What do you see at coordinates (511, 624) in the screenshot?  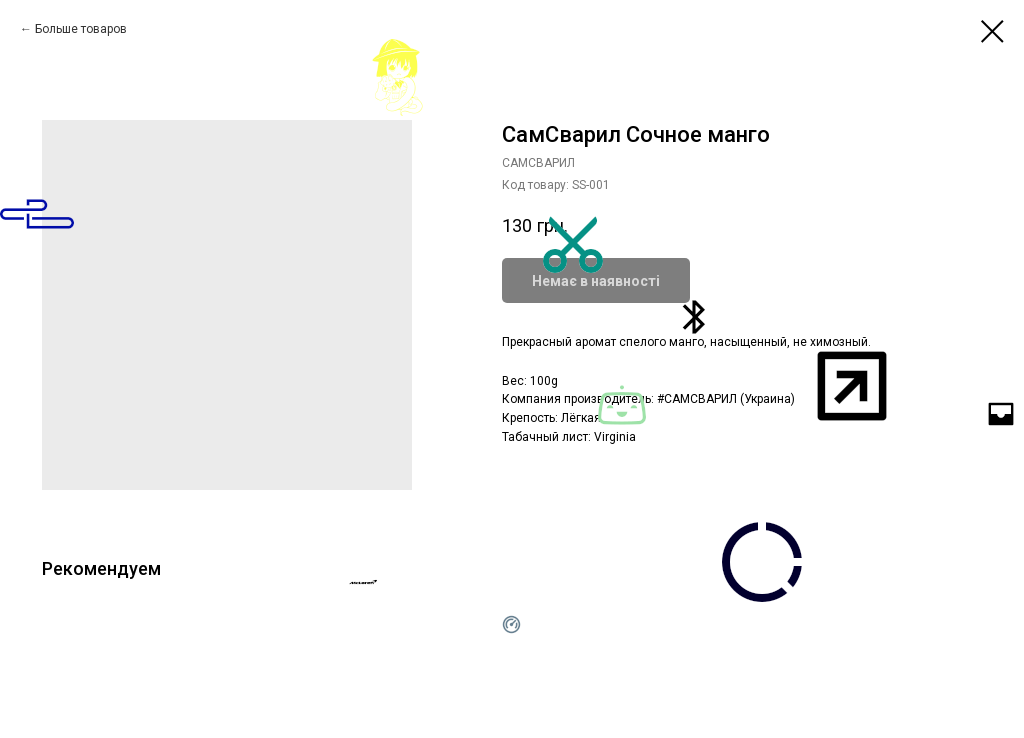 I see `access the dashboard` at bounding box center [511, 624].